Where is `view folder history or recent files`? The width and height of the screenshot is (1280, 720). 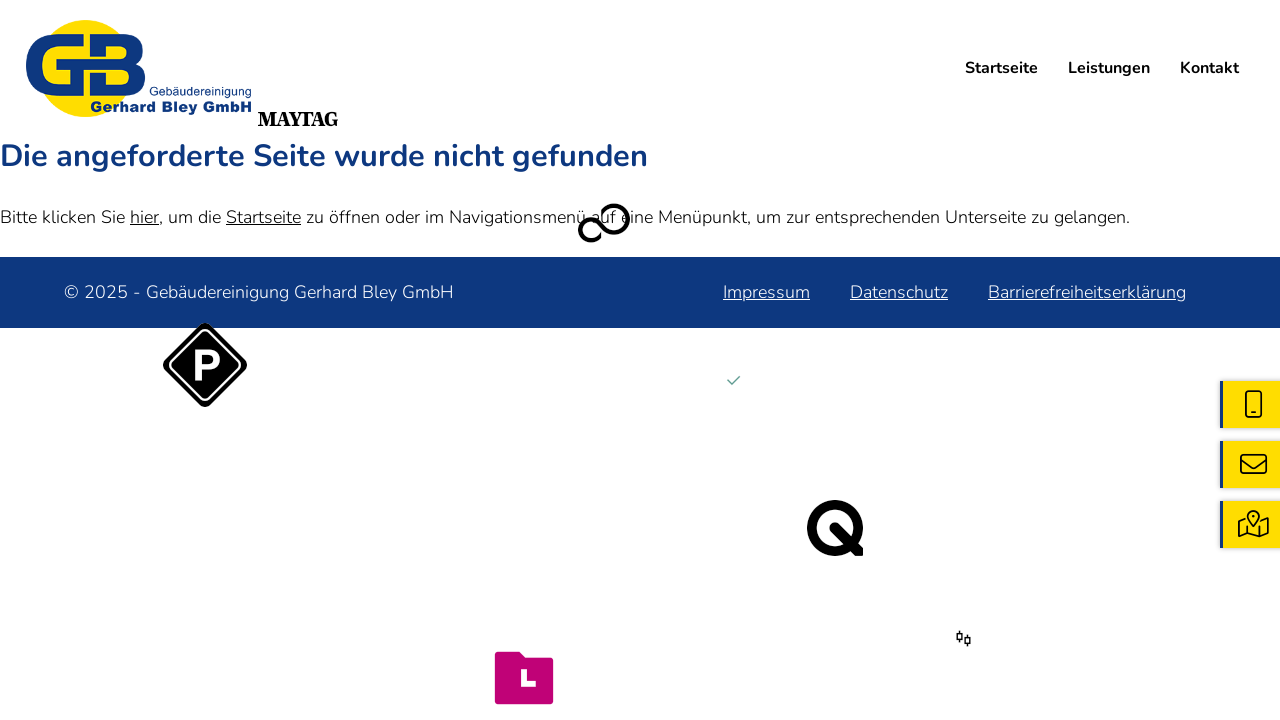 view folder history or recent files is located at coordinates (524, 678).